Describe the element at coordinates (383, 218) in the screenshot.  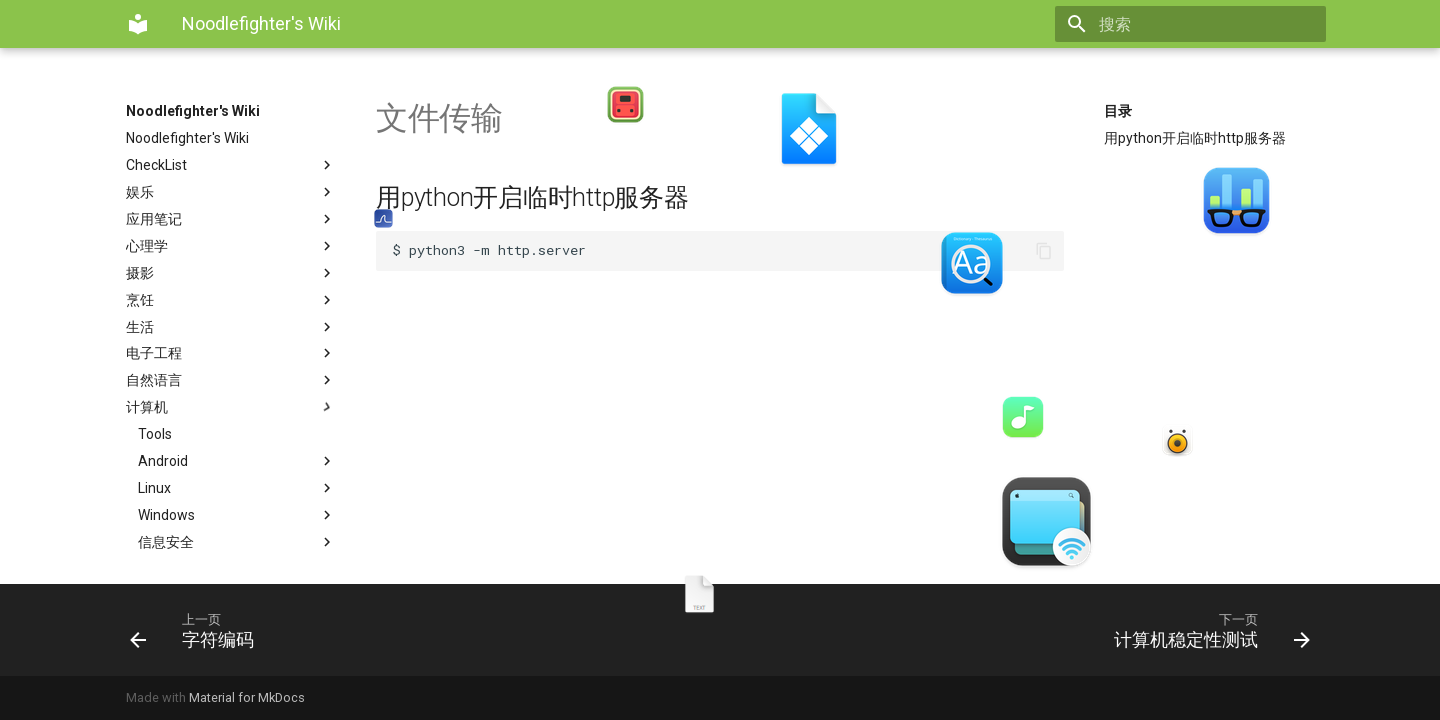
I see `open wireshark network protocol analyzer` at that location.